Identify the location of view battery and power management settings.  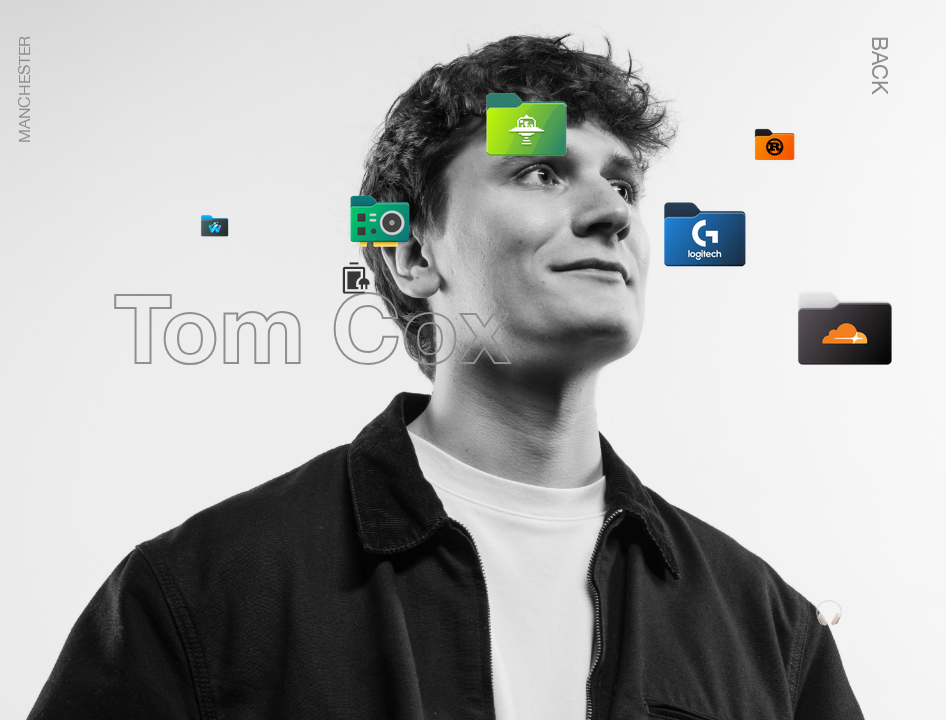
(354, 278).